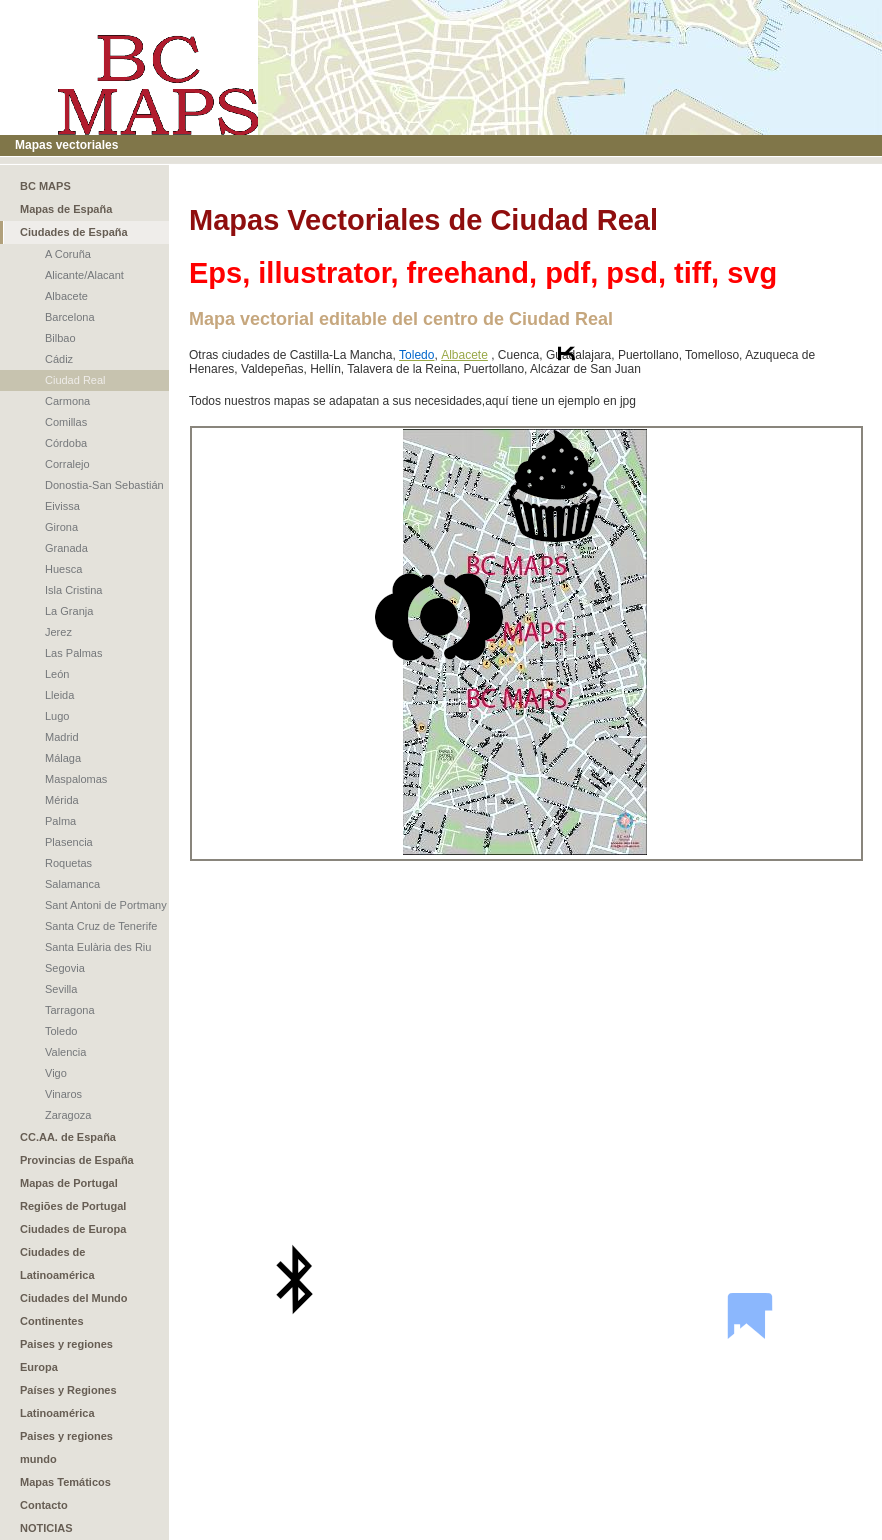 The height and width of the screenshot is (1540, 882). What do you see at coordinates (294, 1279) in the screenshot?
I see `bluetooth connectivity status` at bounding box center [294, 1279].